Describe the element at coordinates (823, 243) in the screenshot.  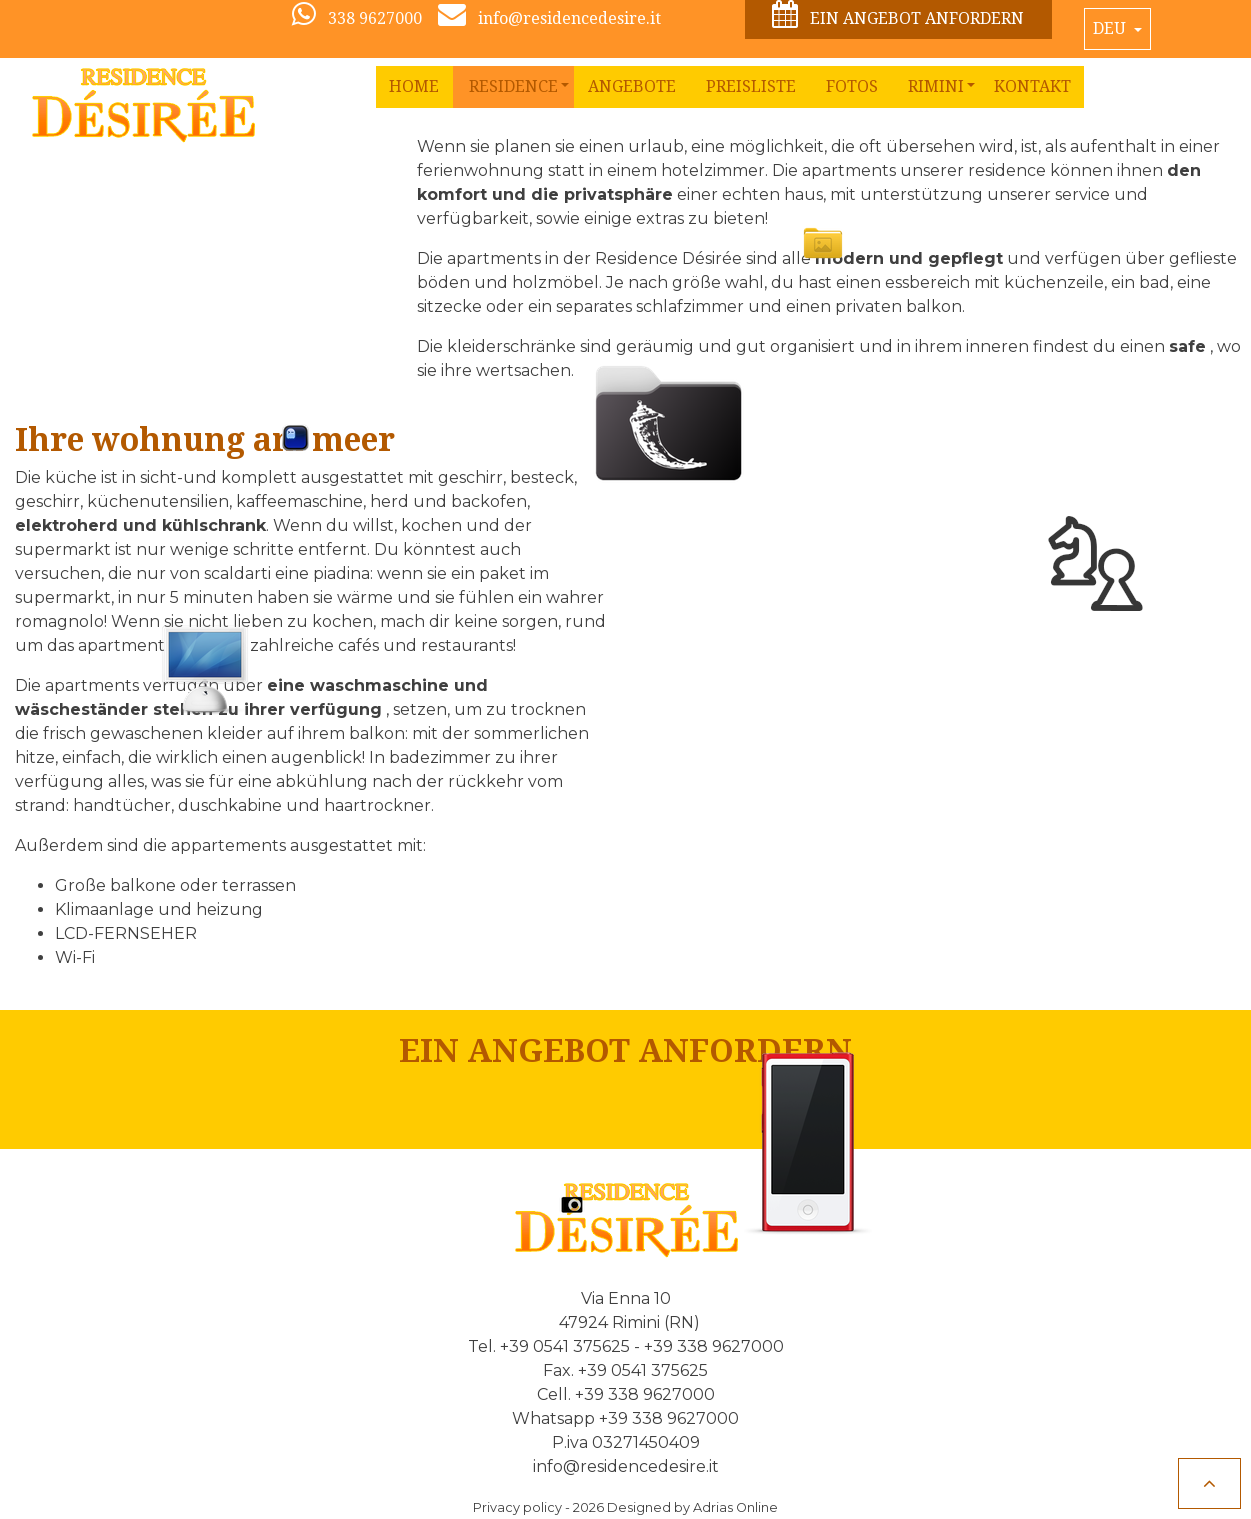
I see `open your images folder` at that location.